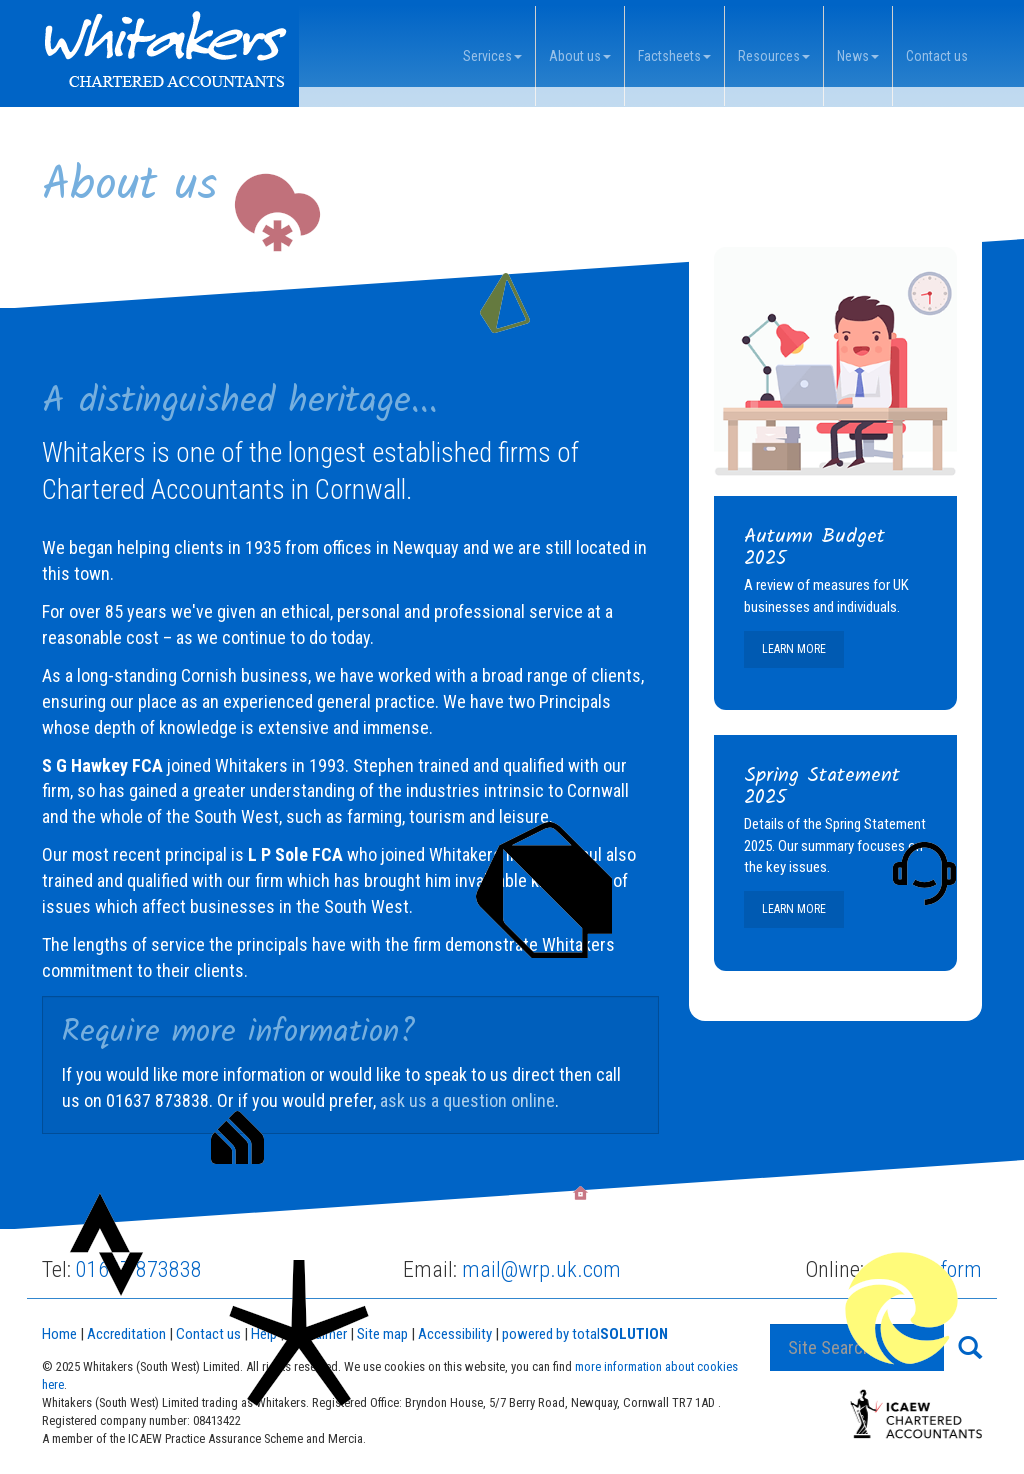  I want to click on indicates snowy weather conditions, so click(277, 212).